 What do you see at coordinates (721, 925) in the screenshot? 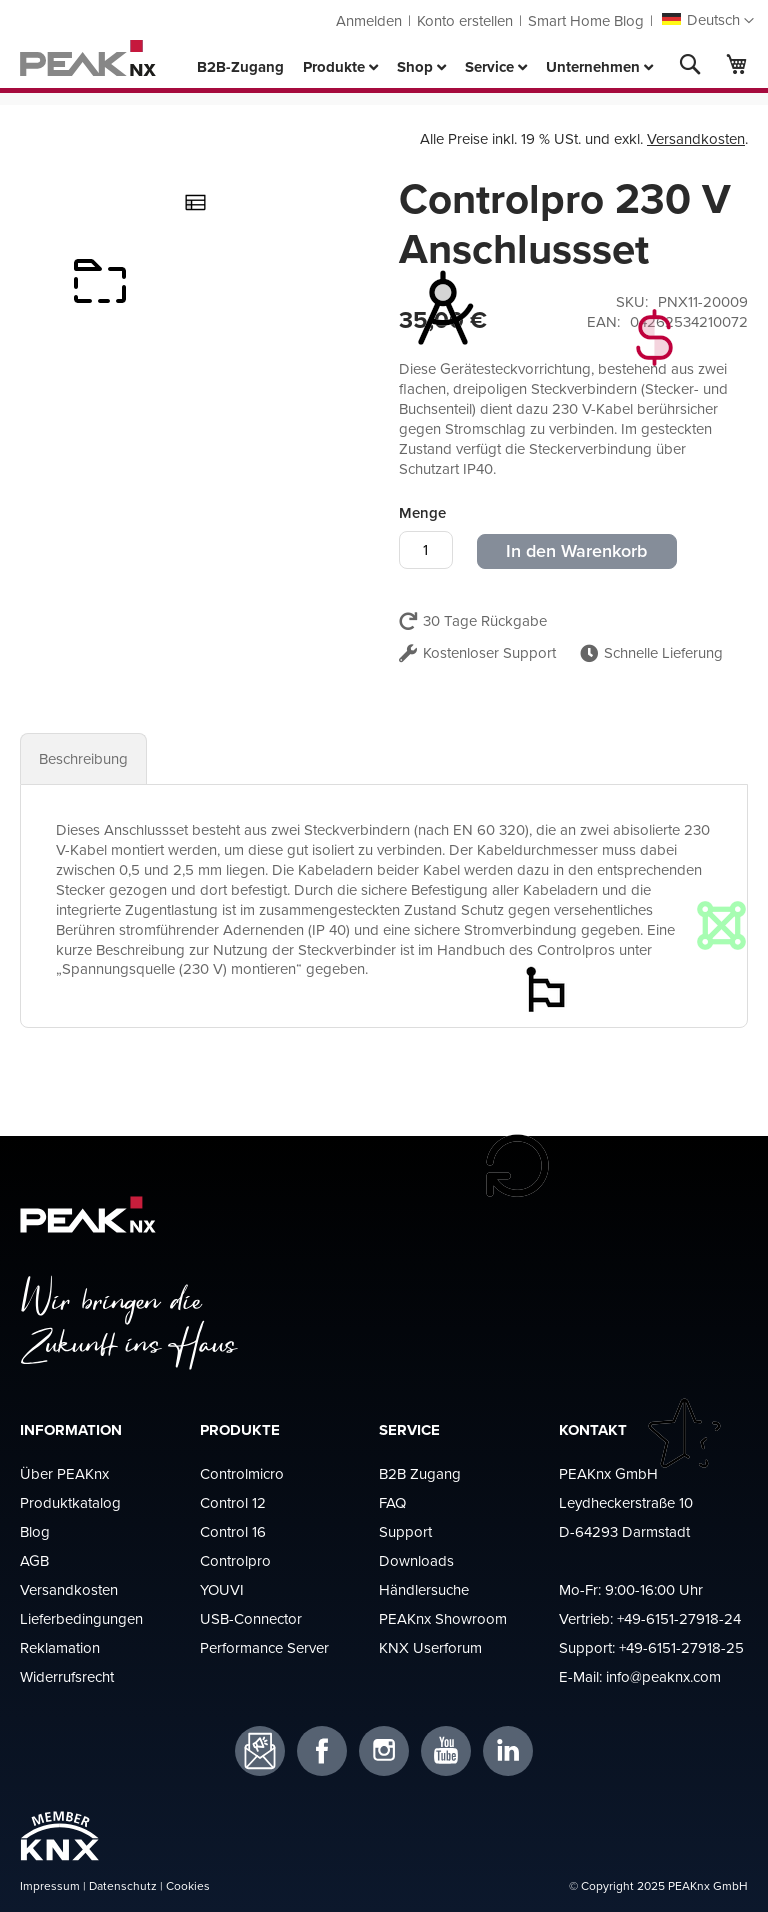
I see `view full network topology` at bounding box center [721, 925].